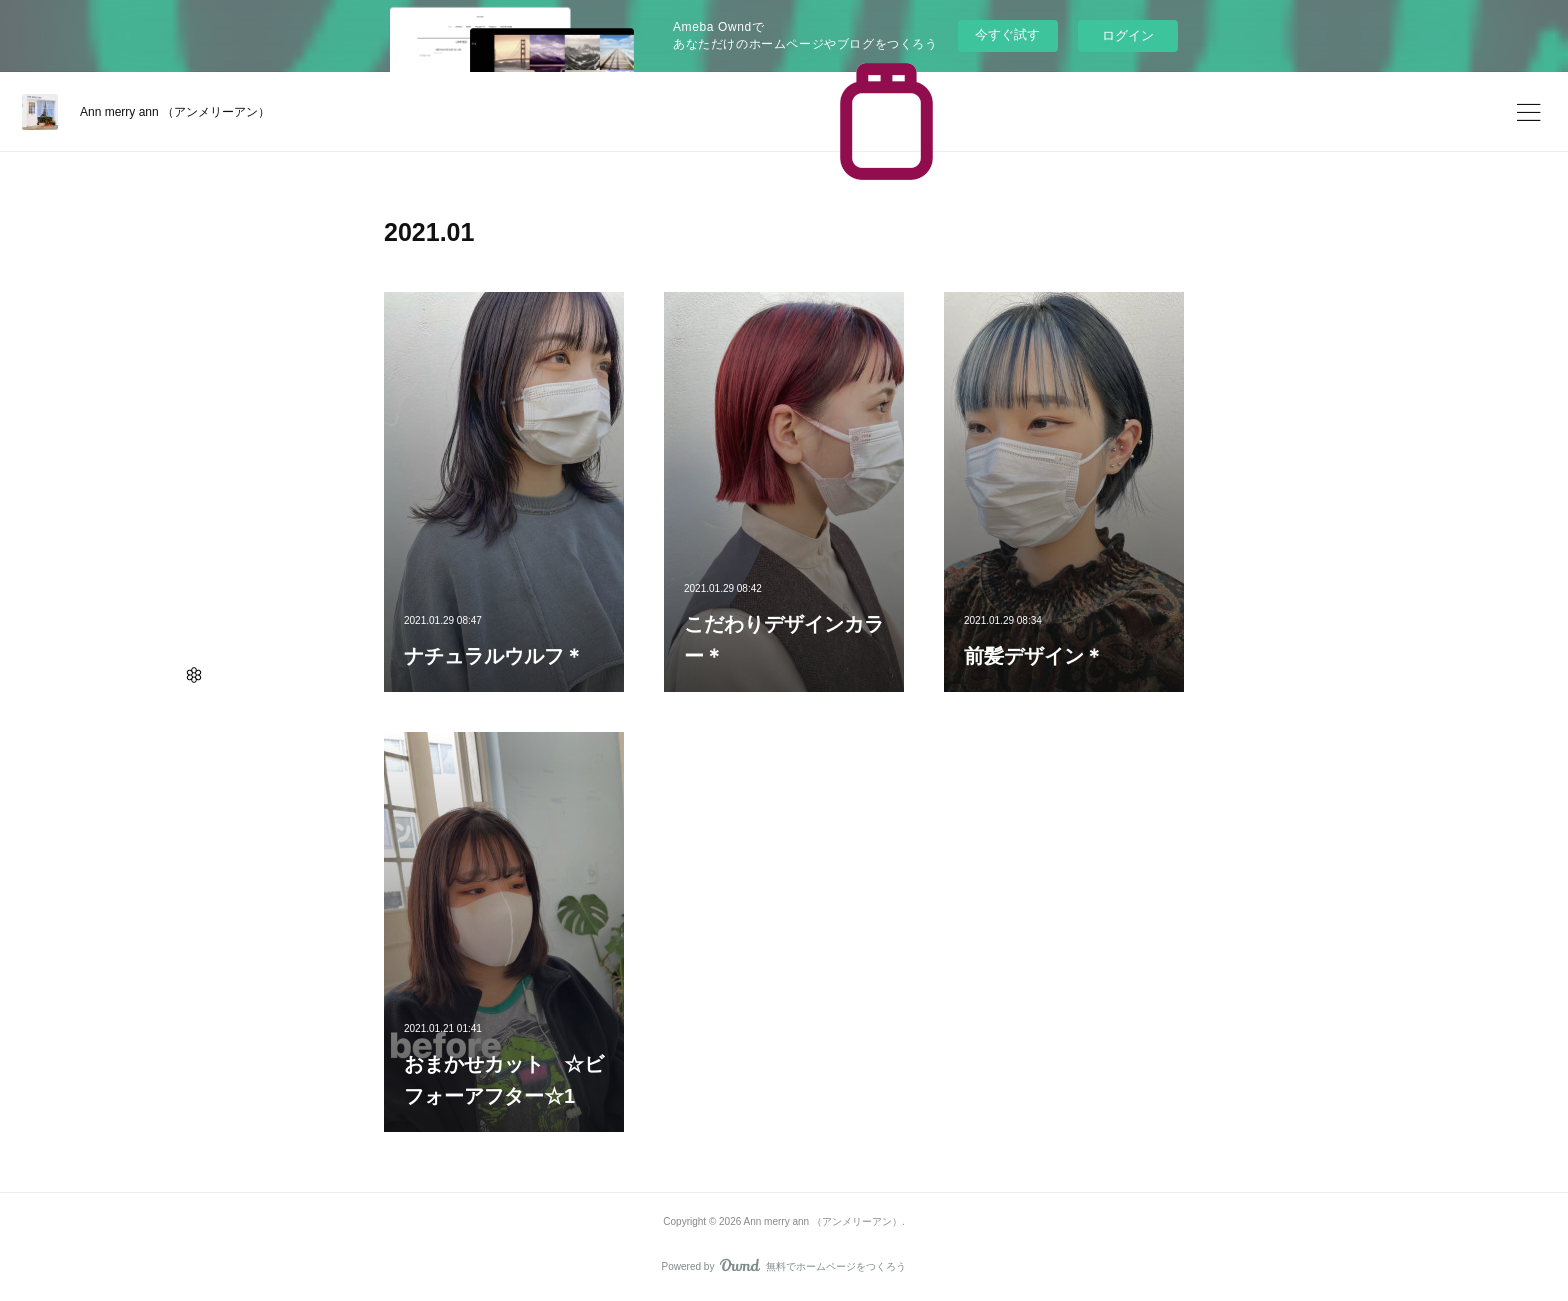 This screenshot has width=1568, height=1301. Describe the element at coordinates (194, 675) in the screenshot. I see `access nature or garden-related features` at that location.